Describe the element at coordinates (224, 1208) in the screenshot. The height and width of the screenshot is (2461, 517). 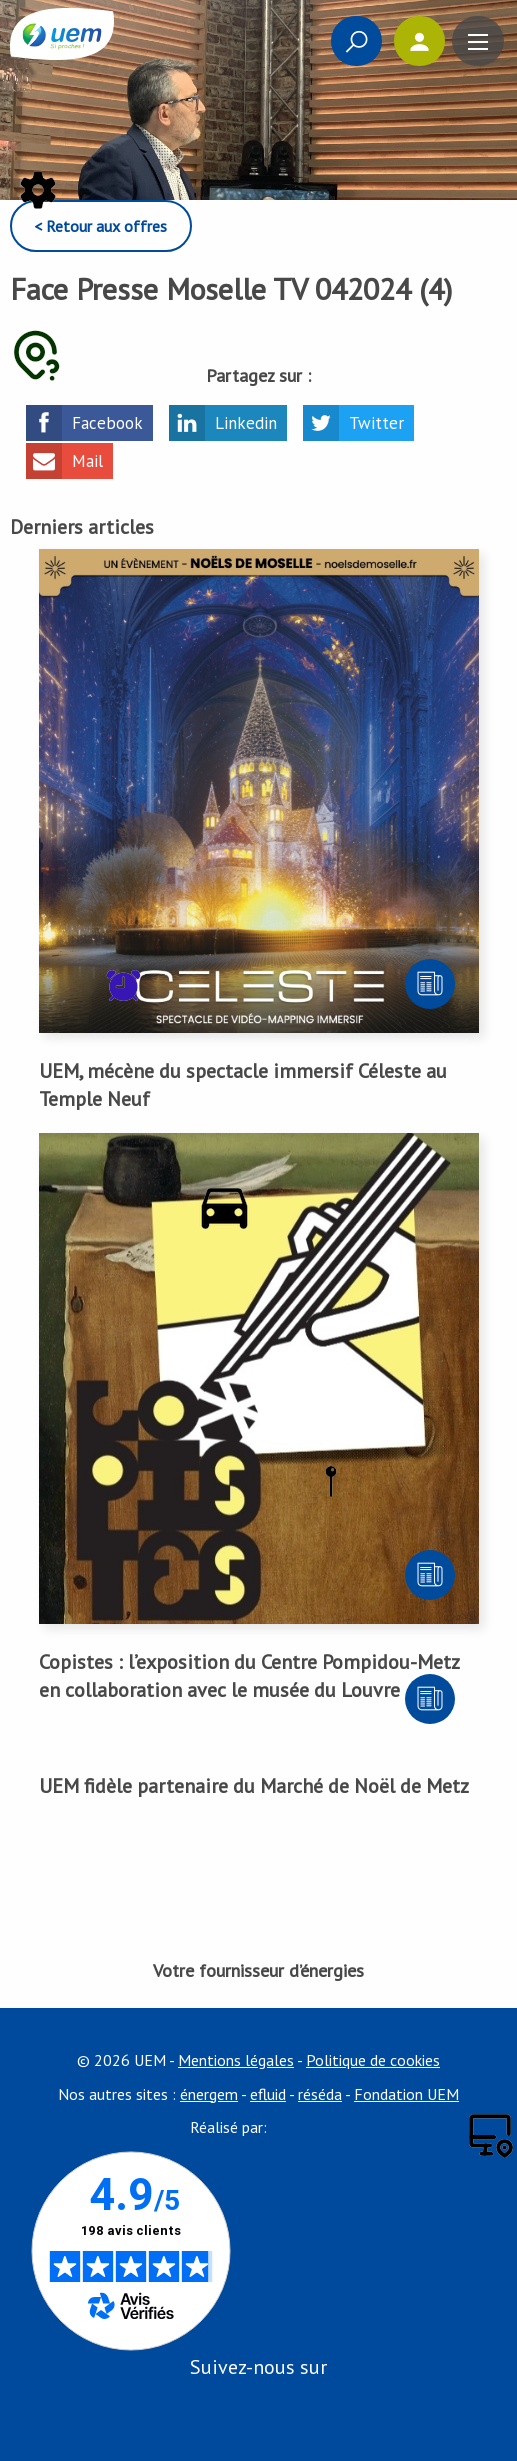
I see `time to leave notification for upcoming trip` at that location.